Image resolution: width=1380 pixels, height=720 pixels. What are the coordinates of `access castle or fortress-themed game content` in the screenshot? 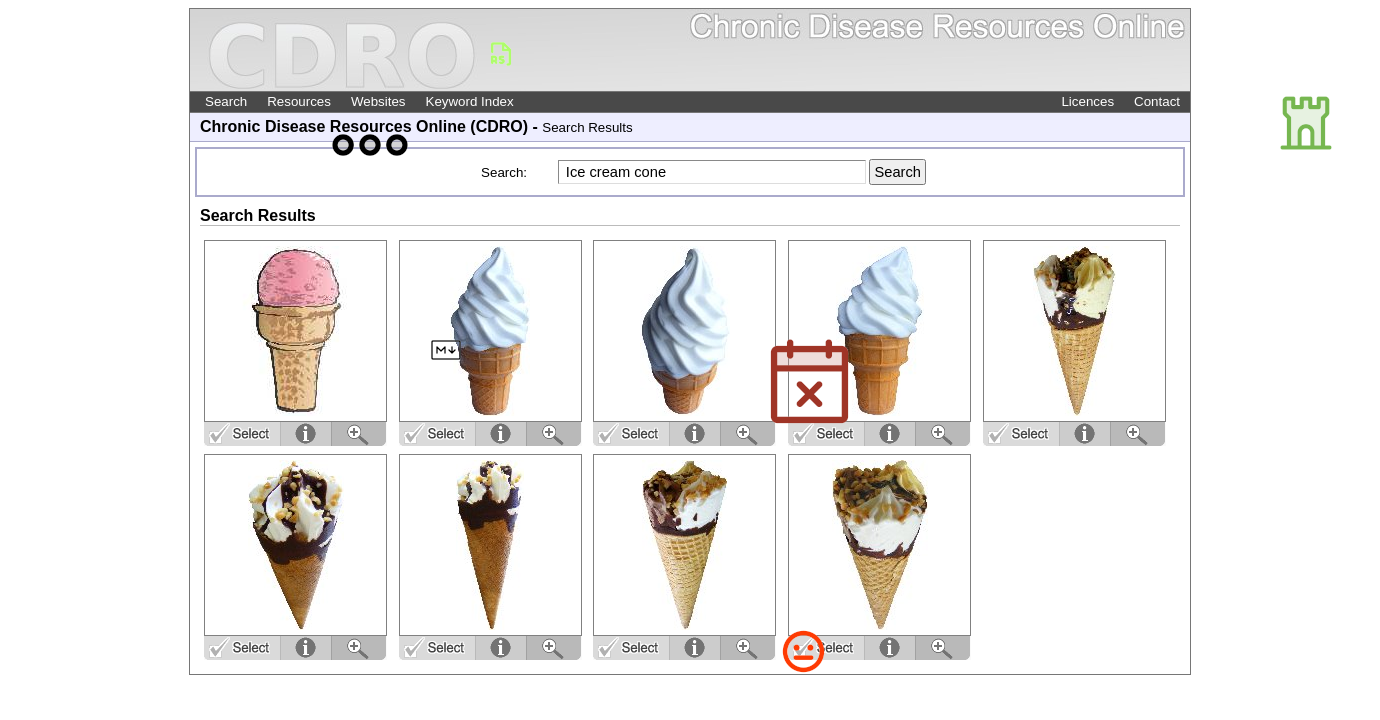 It's located at (1306, 122).